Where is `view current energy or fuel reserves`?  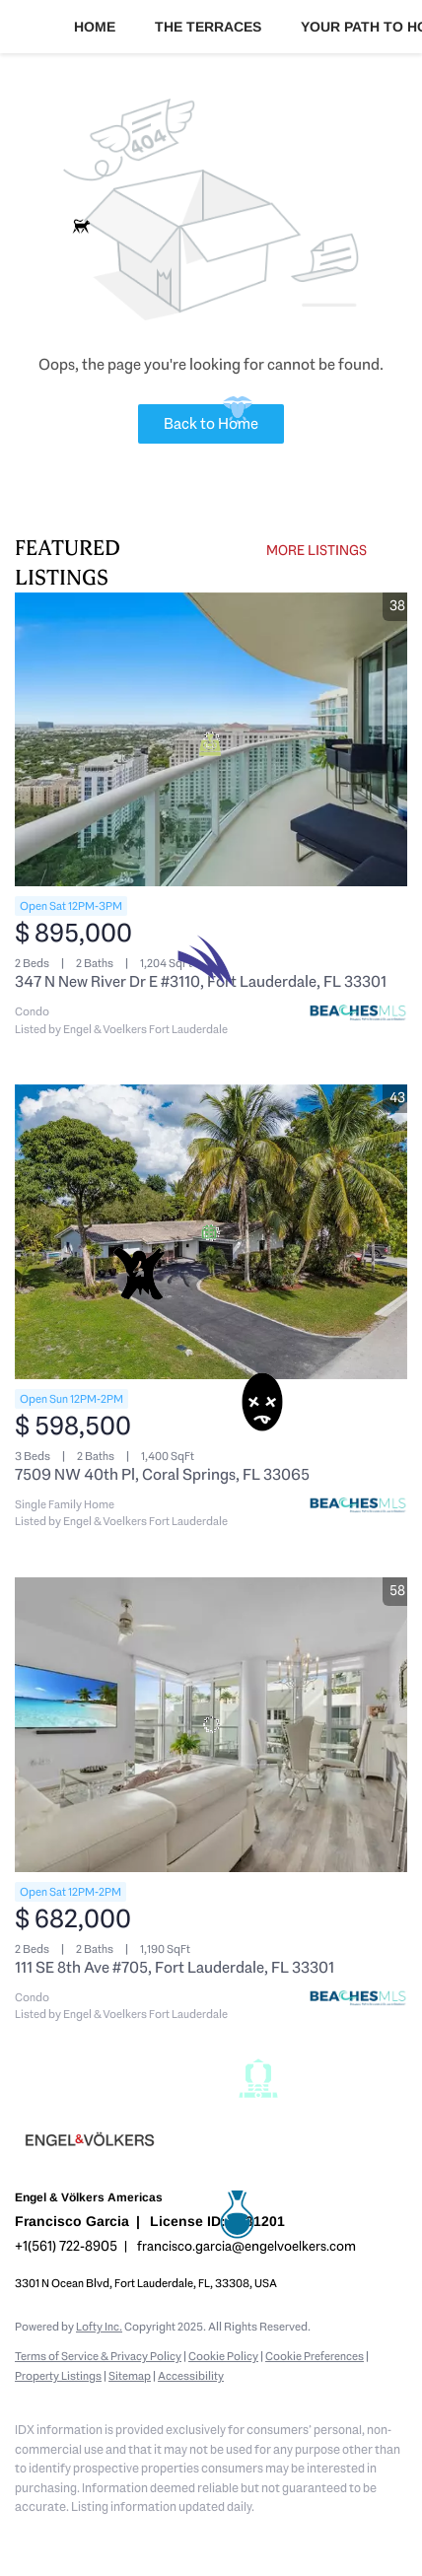 view current energy or fuel reserves is located at coordinates (258, 2078).